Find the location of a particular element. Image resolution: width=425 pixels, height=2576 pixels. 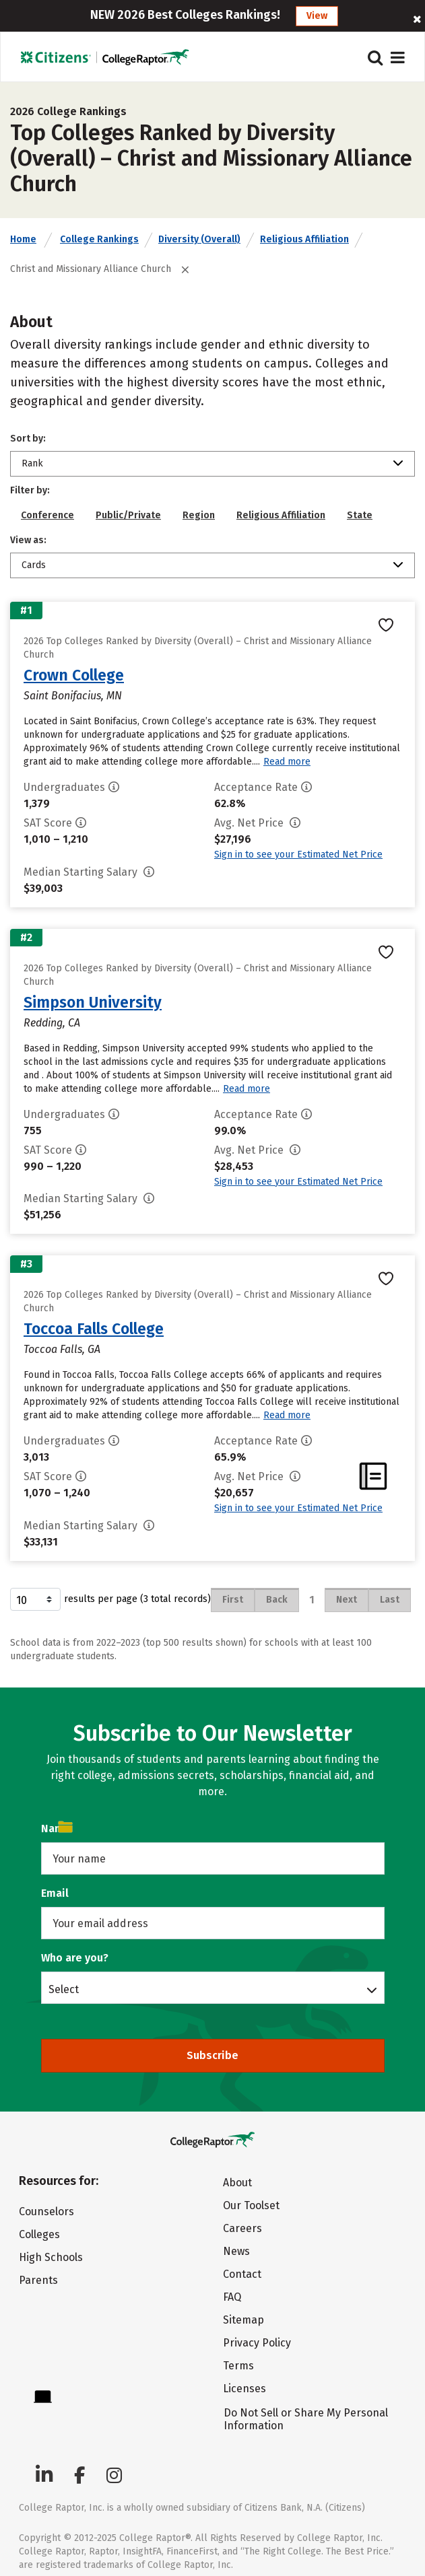

open your notebook or notes is located at coordinates (373, 1476).